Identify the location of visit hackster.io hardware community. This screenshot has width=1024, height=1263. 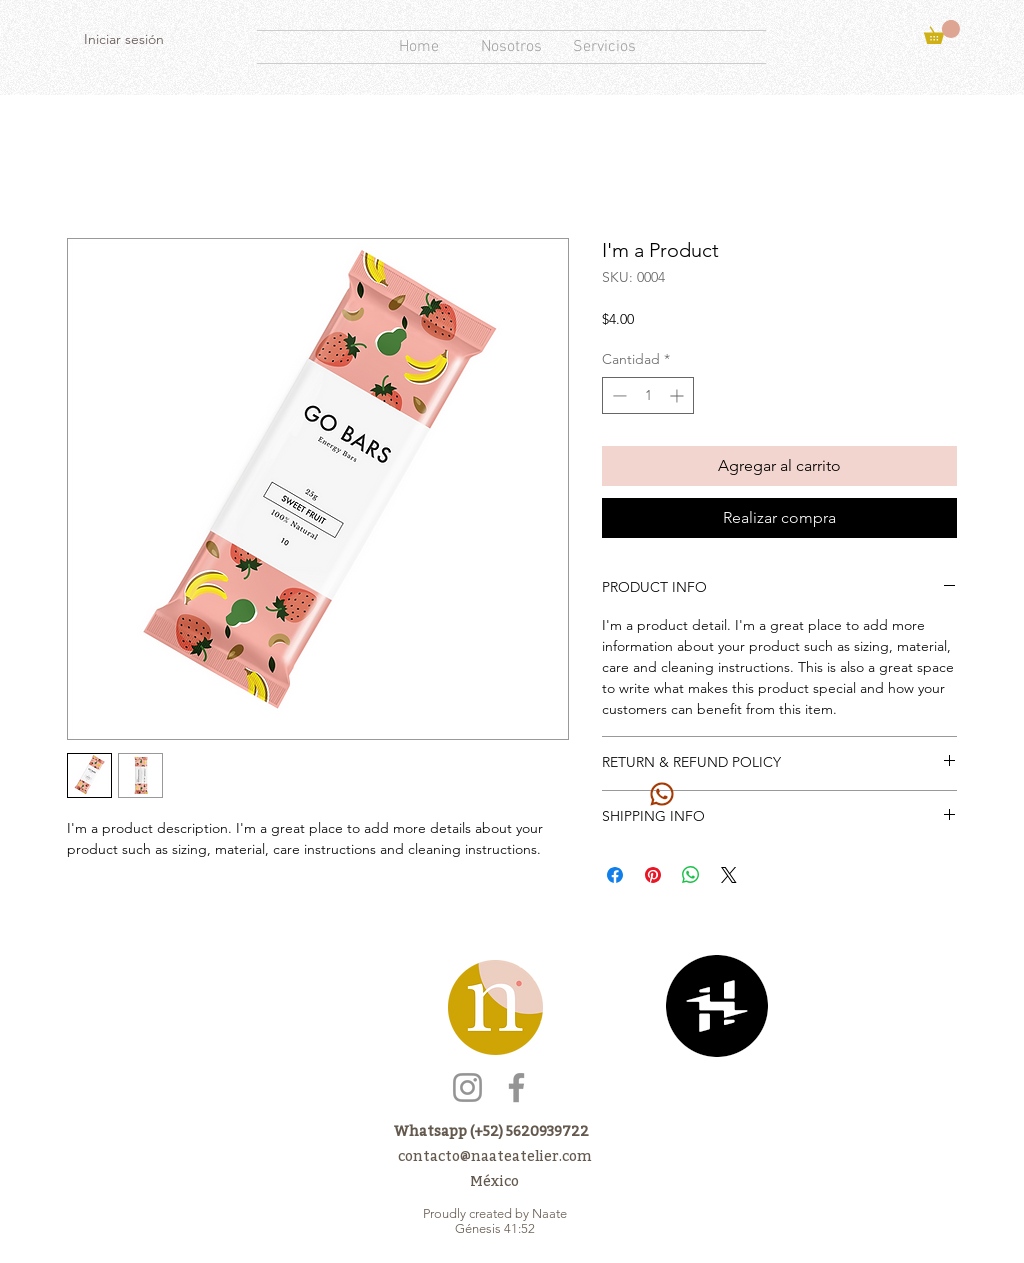
(717, 1006).